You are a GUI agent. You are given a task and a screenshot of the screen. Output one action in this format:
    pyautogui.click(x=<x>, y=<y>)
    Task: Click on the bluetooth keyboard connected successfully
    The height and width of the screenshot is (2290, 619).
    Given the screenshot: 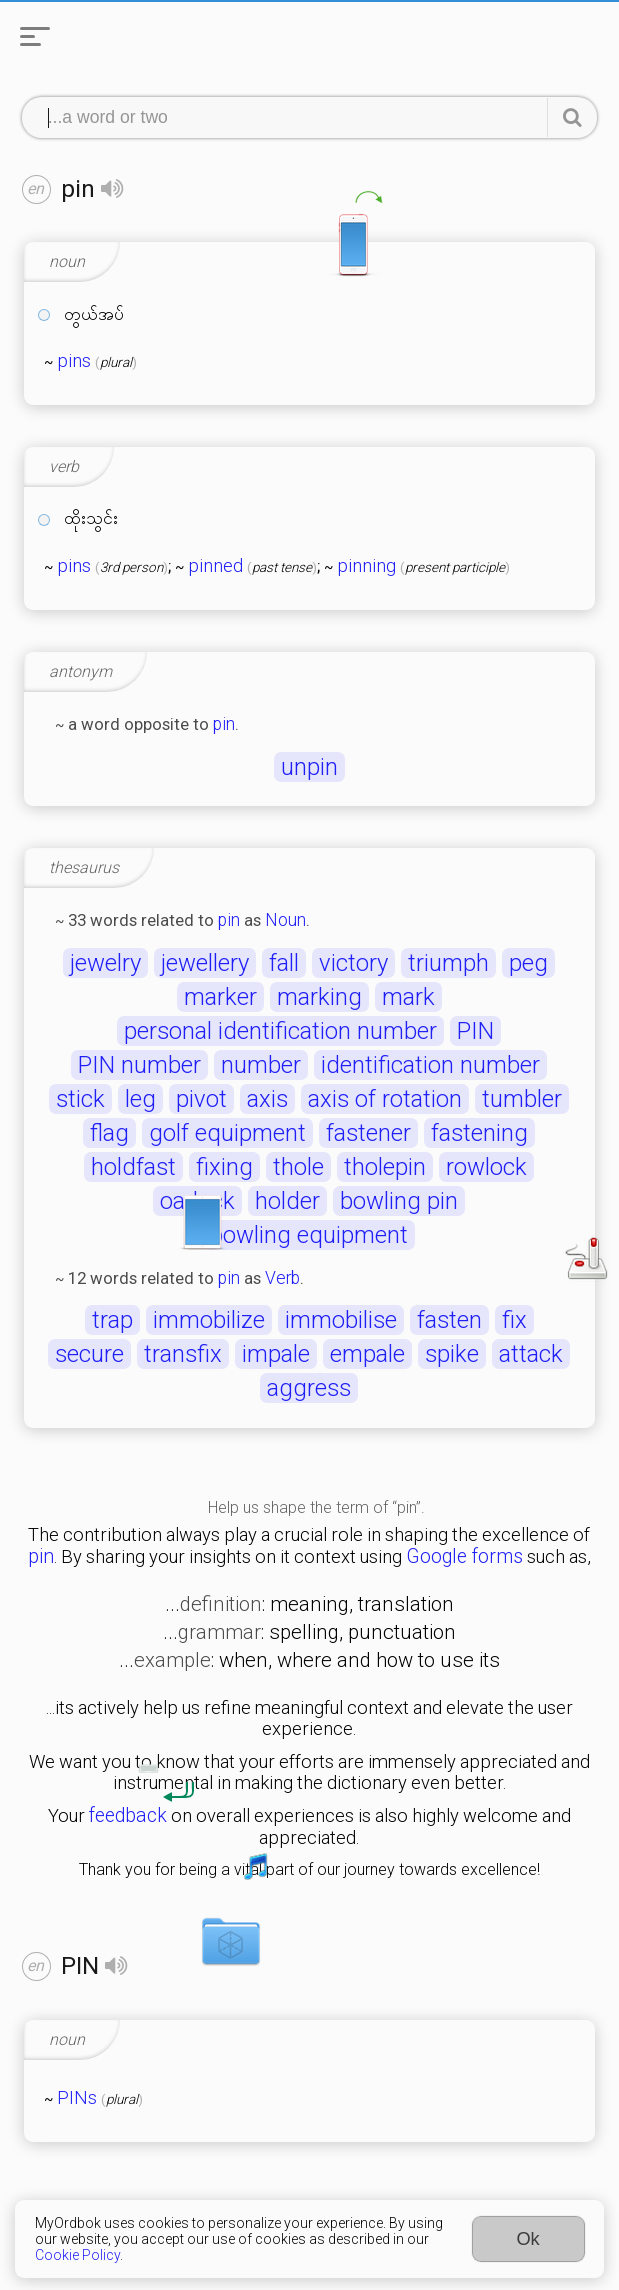 What is the action you would take?
    pyautogui.click(x=148, y=1768)
    